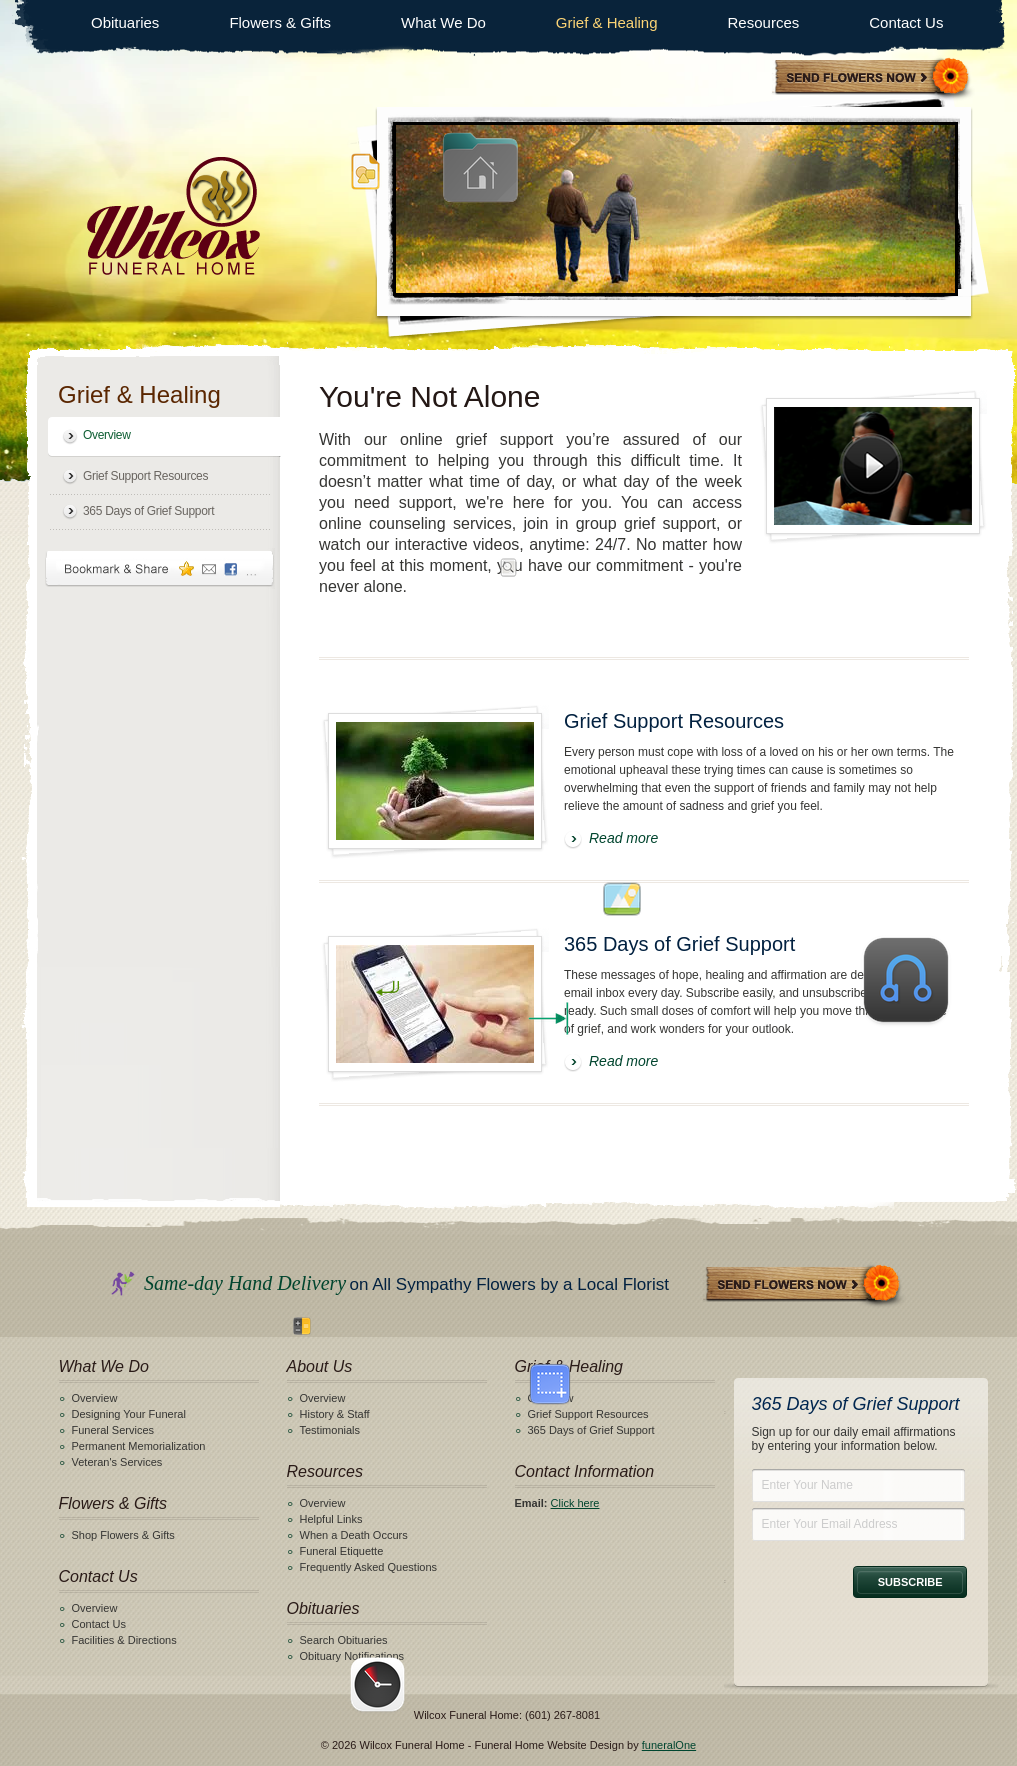  What do you see at coordinates (365, 171) in the screenshot?
I see `open a vector graphics document` at bounding box center [365, 171].